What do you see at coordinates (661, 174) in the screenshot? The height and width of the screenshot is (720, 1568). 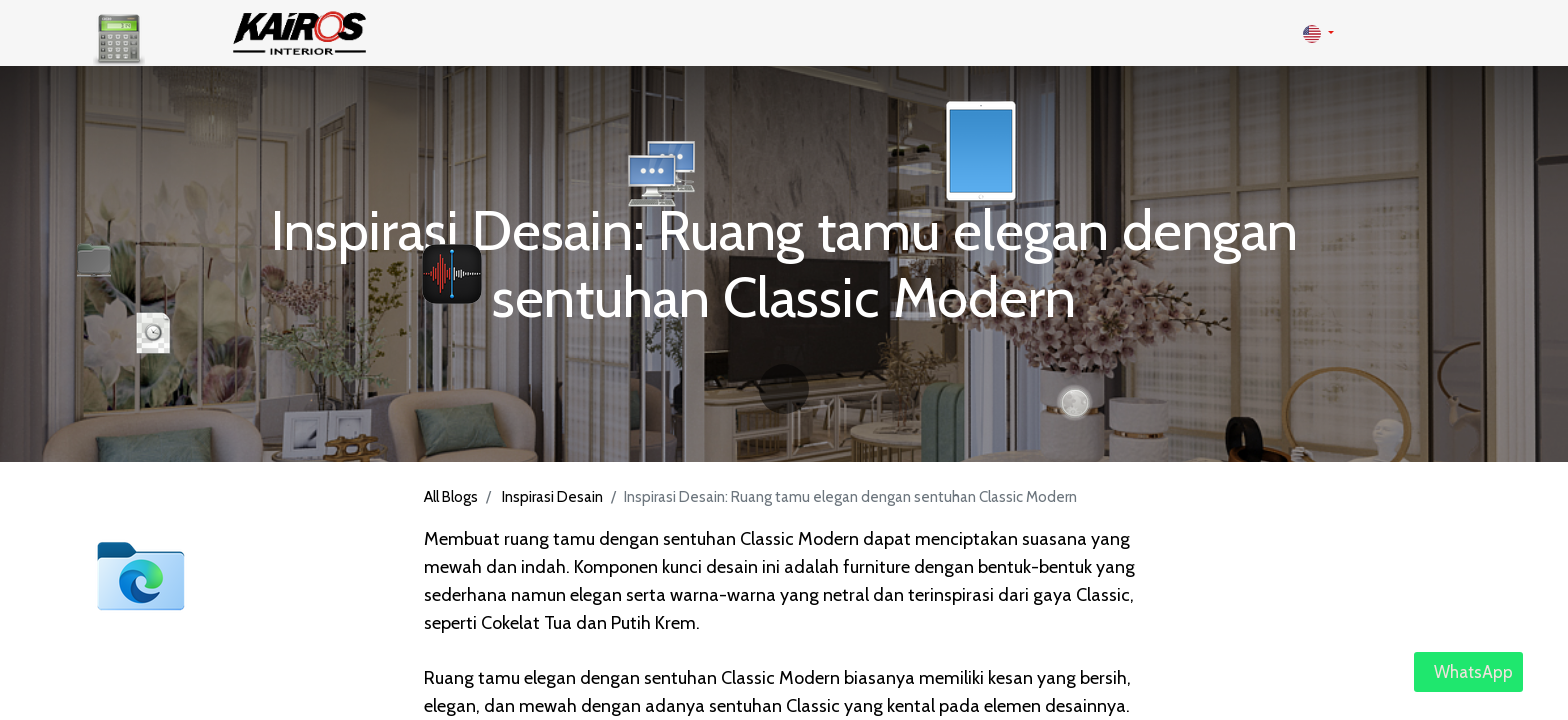 I see `indicates active network data transfer (sending and receiving)` at bounding box center [661, 174].